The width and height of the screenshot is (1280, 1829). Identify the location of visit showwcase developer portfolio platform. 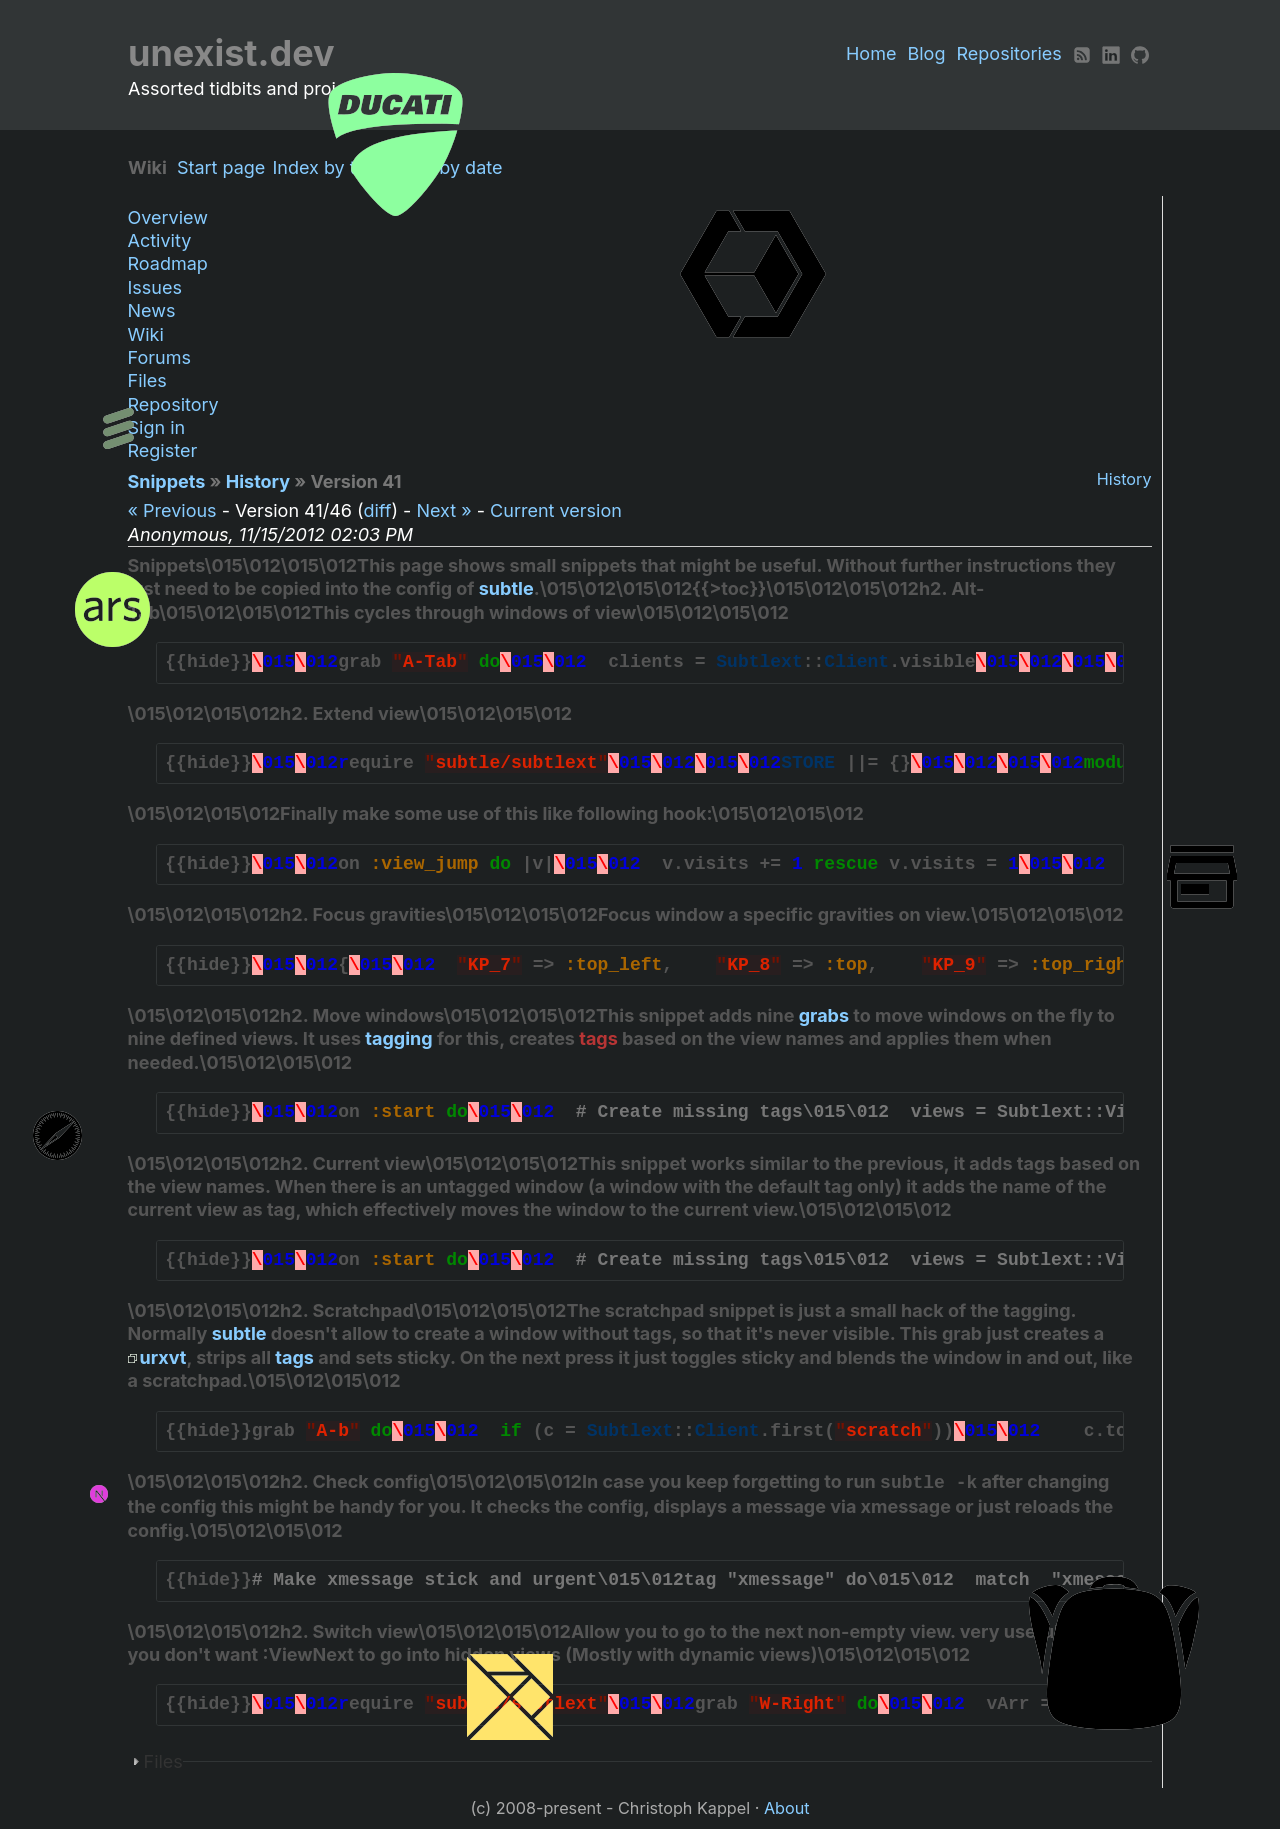
(1114, 1653).